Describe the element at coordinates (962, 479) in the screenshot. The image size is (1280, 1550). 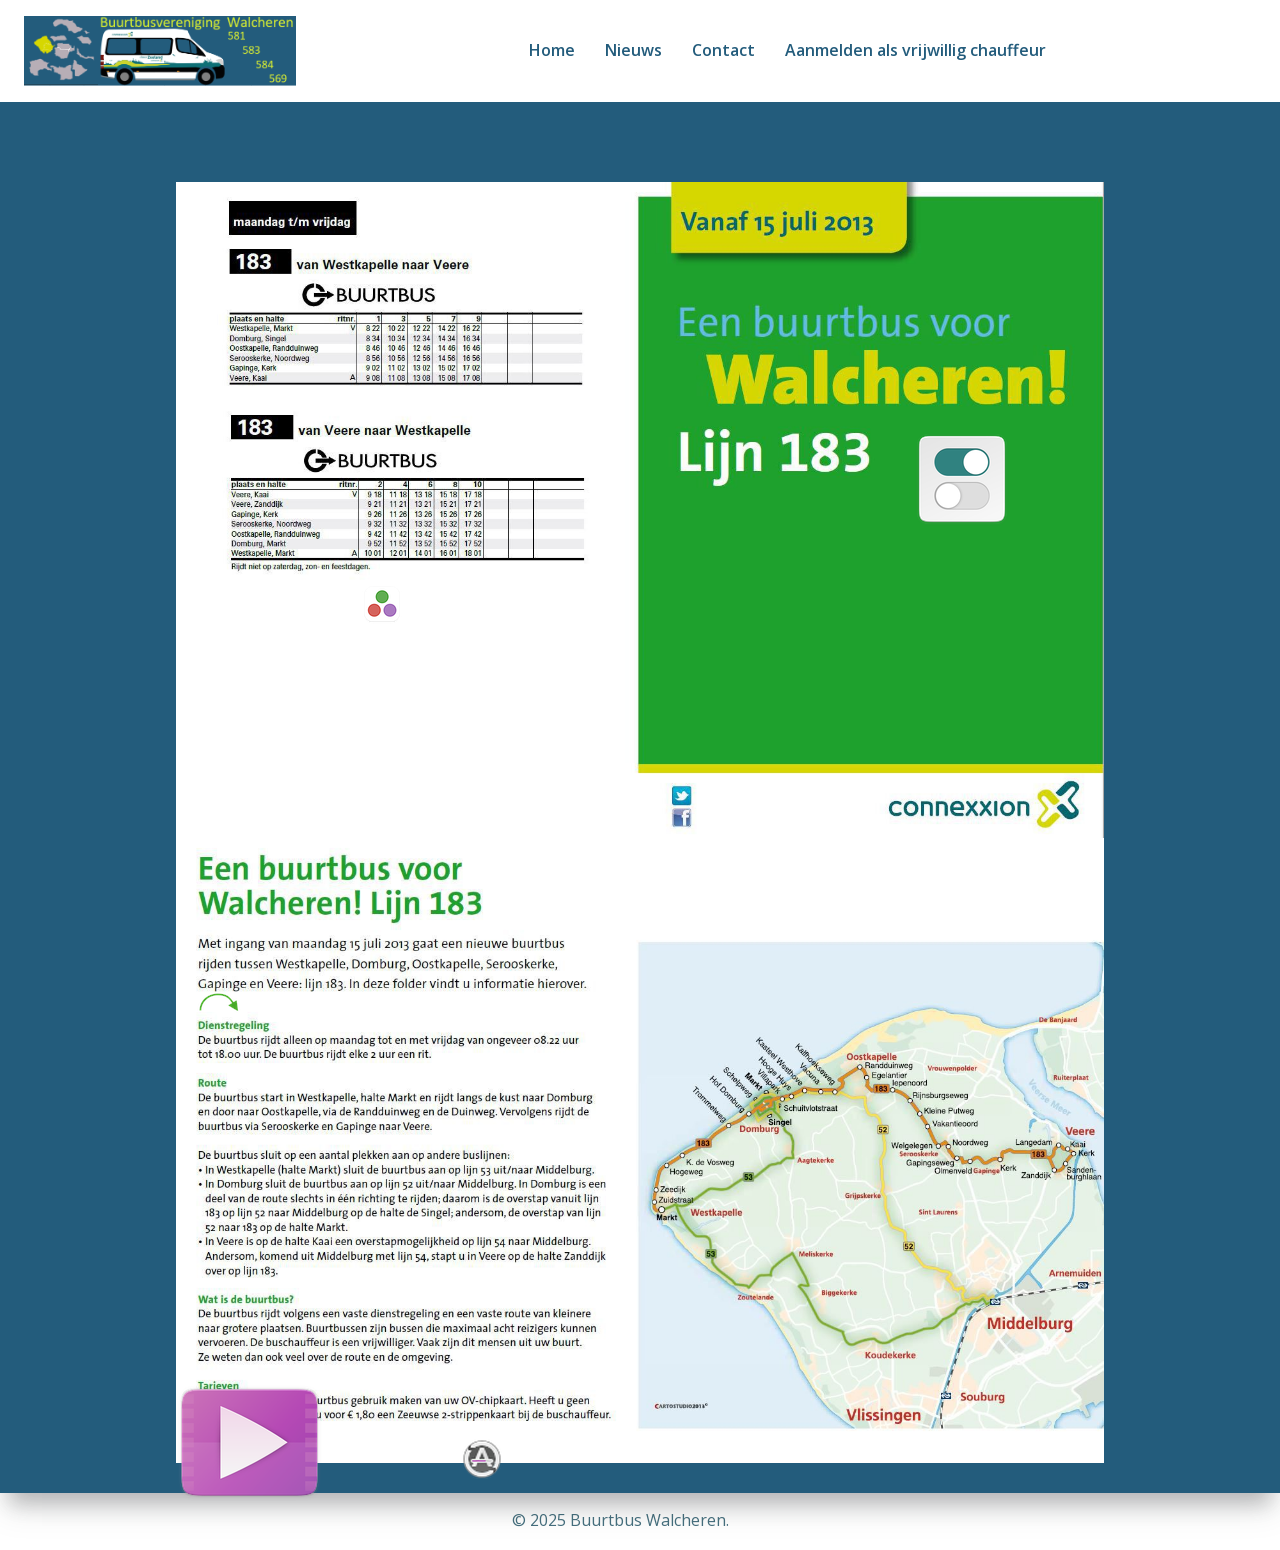
I see `open system tweaks or settings customization` at that location.